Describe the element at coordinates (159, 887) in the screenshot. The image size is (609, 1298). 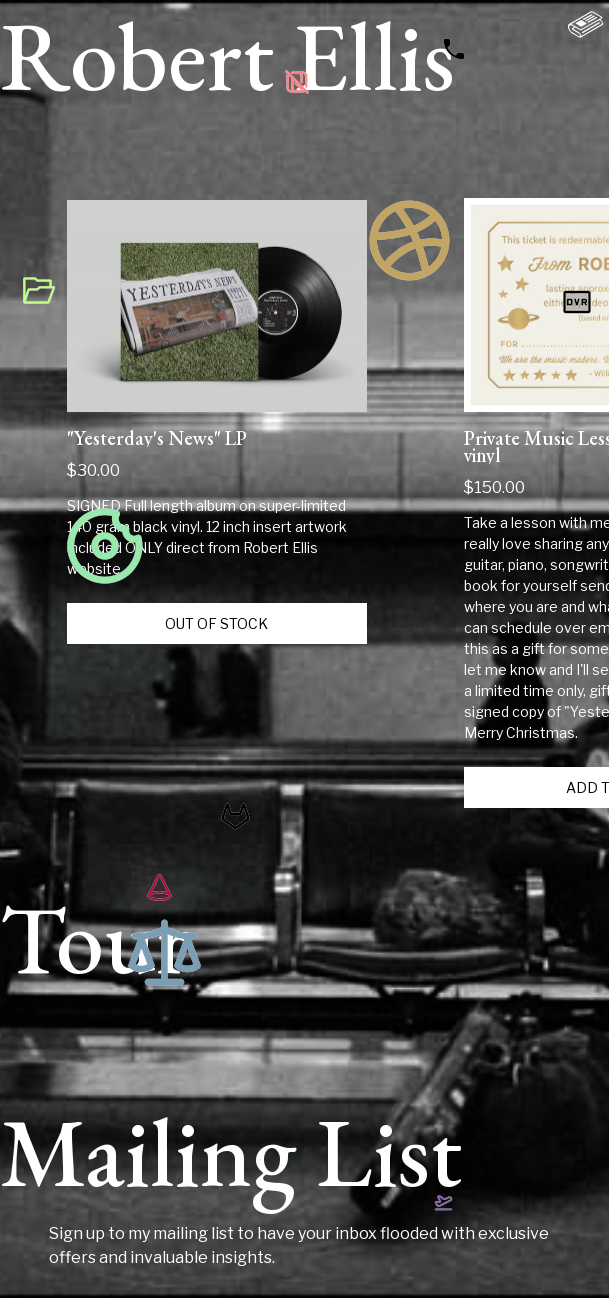
I see `represents a 3D cone shape or geometric object` at that location.